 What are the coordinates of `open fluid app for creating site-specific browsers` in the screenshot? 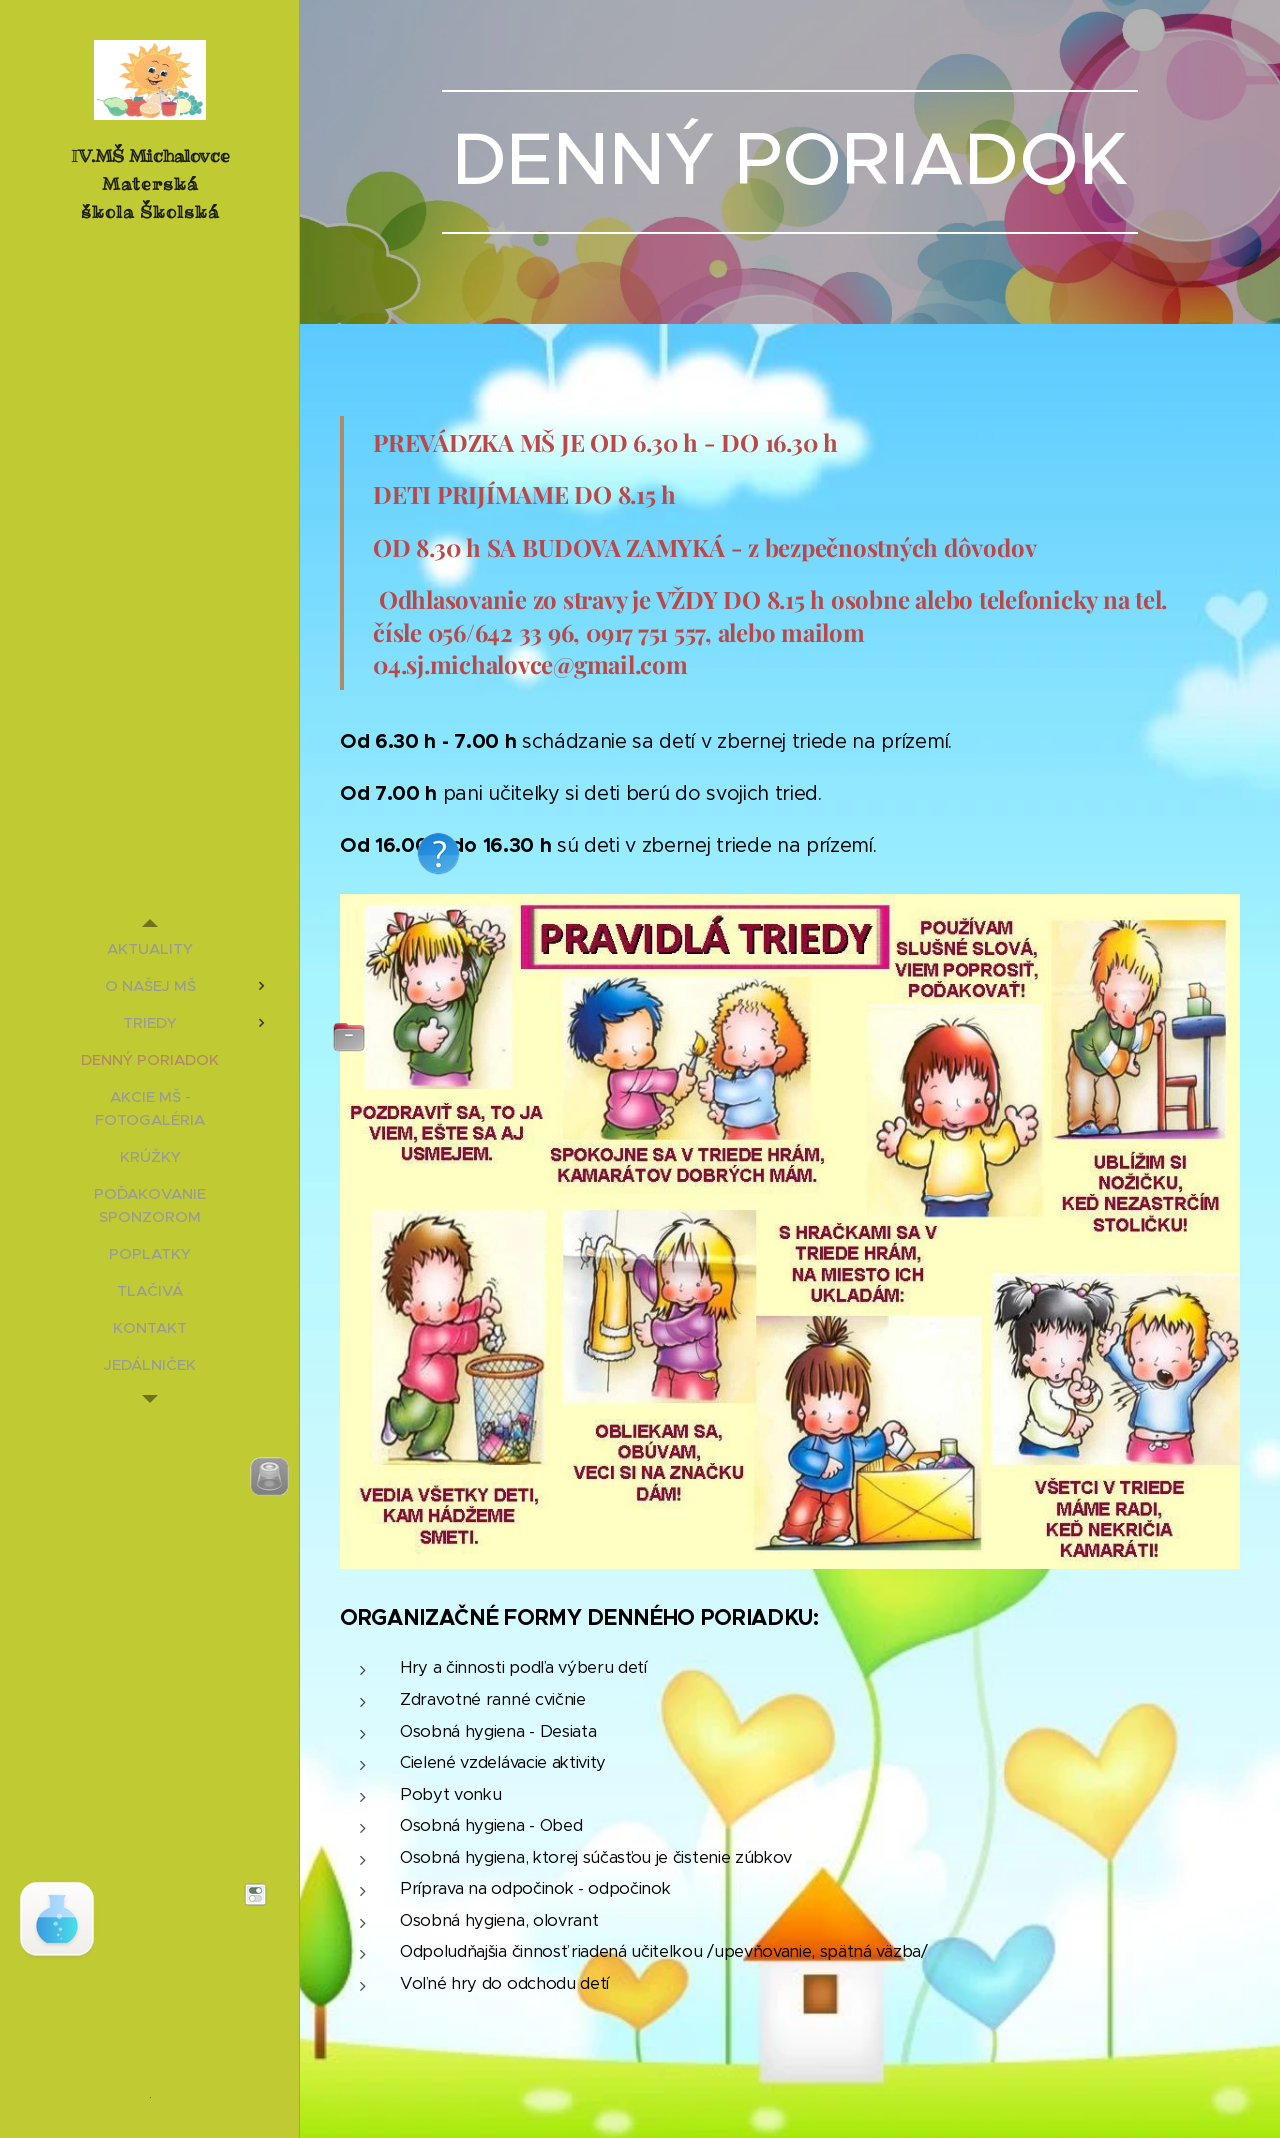 It's located at (57, 1919).